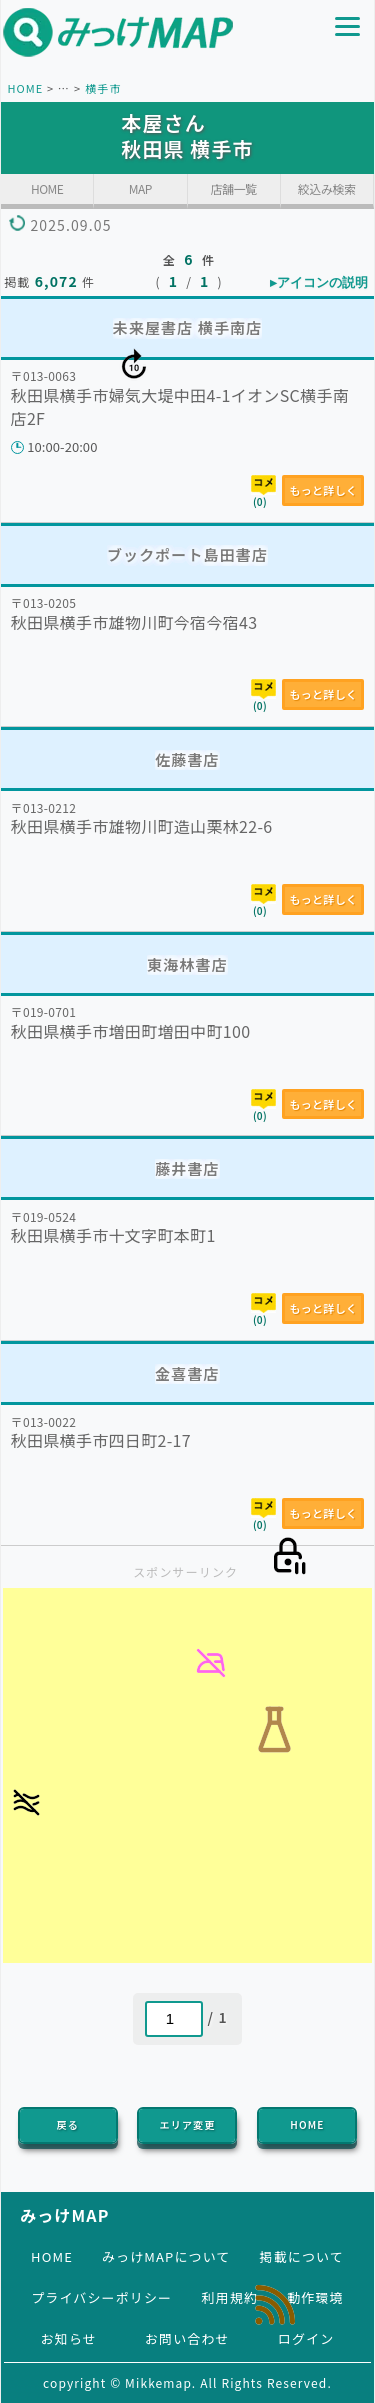  I want to click on skip forward 10 seconds in media playback, so click(134, 365).